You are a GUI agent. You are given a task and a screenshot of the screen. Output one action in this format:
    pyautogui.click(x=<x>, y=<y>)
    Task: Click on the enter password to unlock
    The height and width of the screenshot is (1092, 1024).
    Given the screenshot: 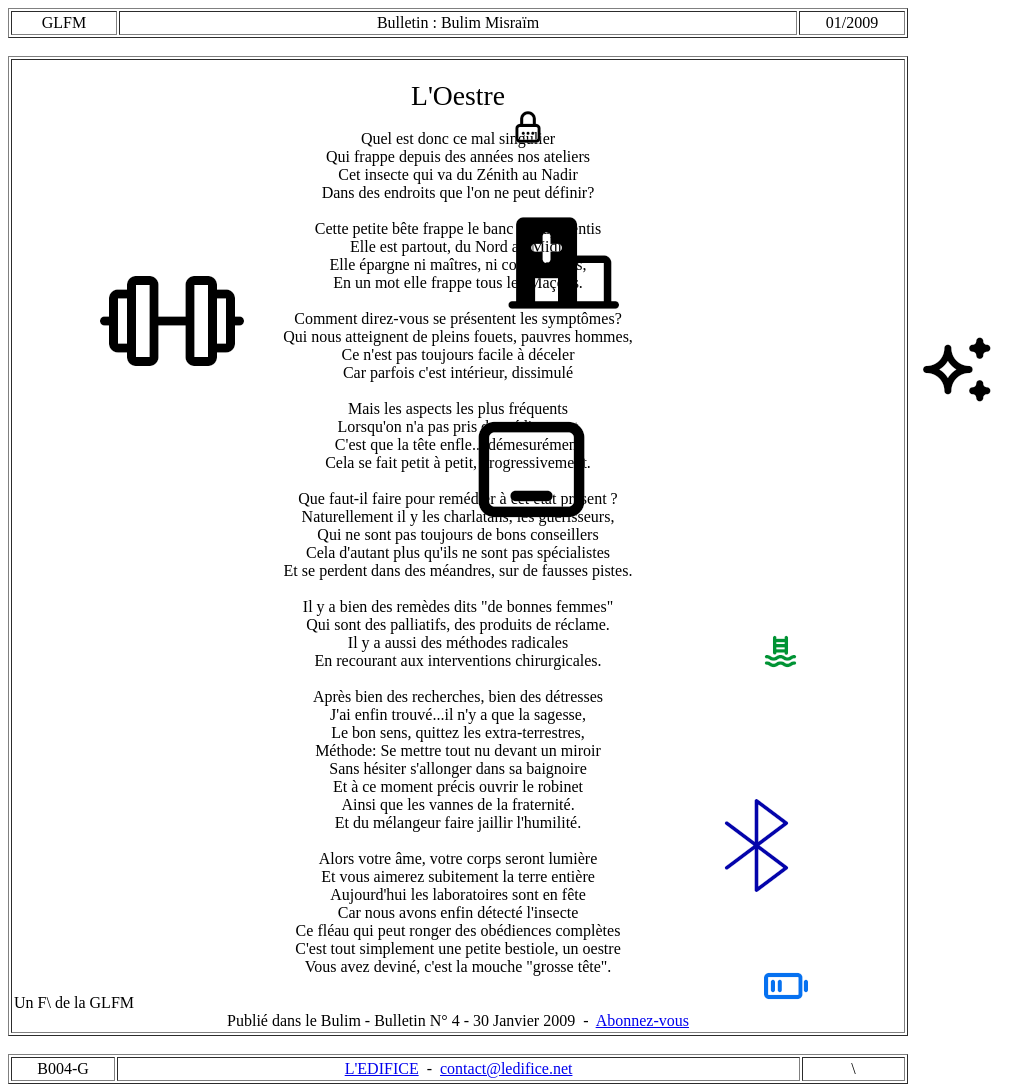 What is the action you would take?
    pyautogui.click(x=528, y=127)
    